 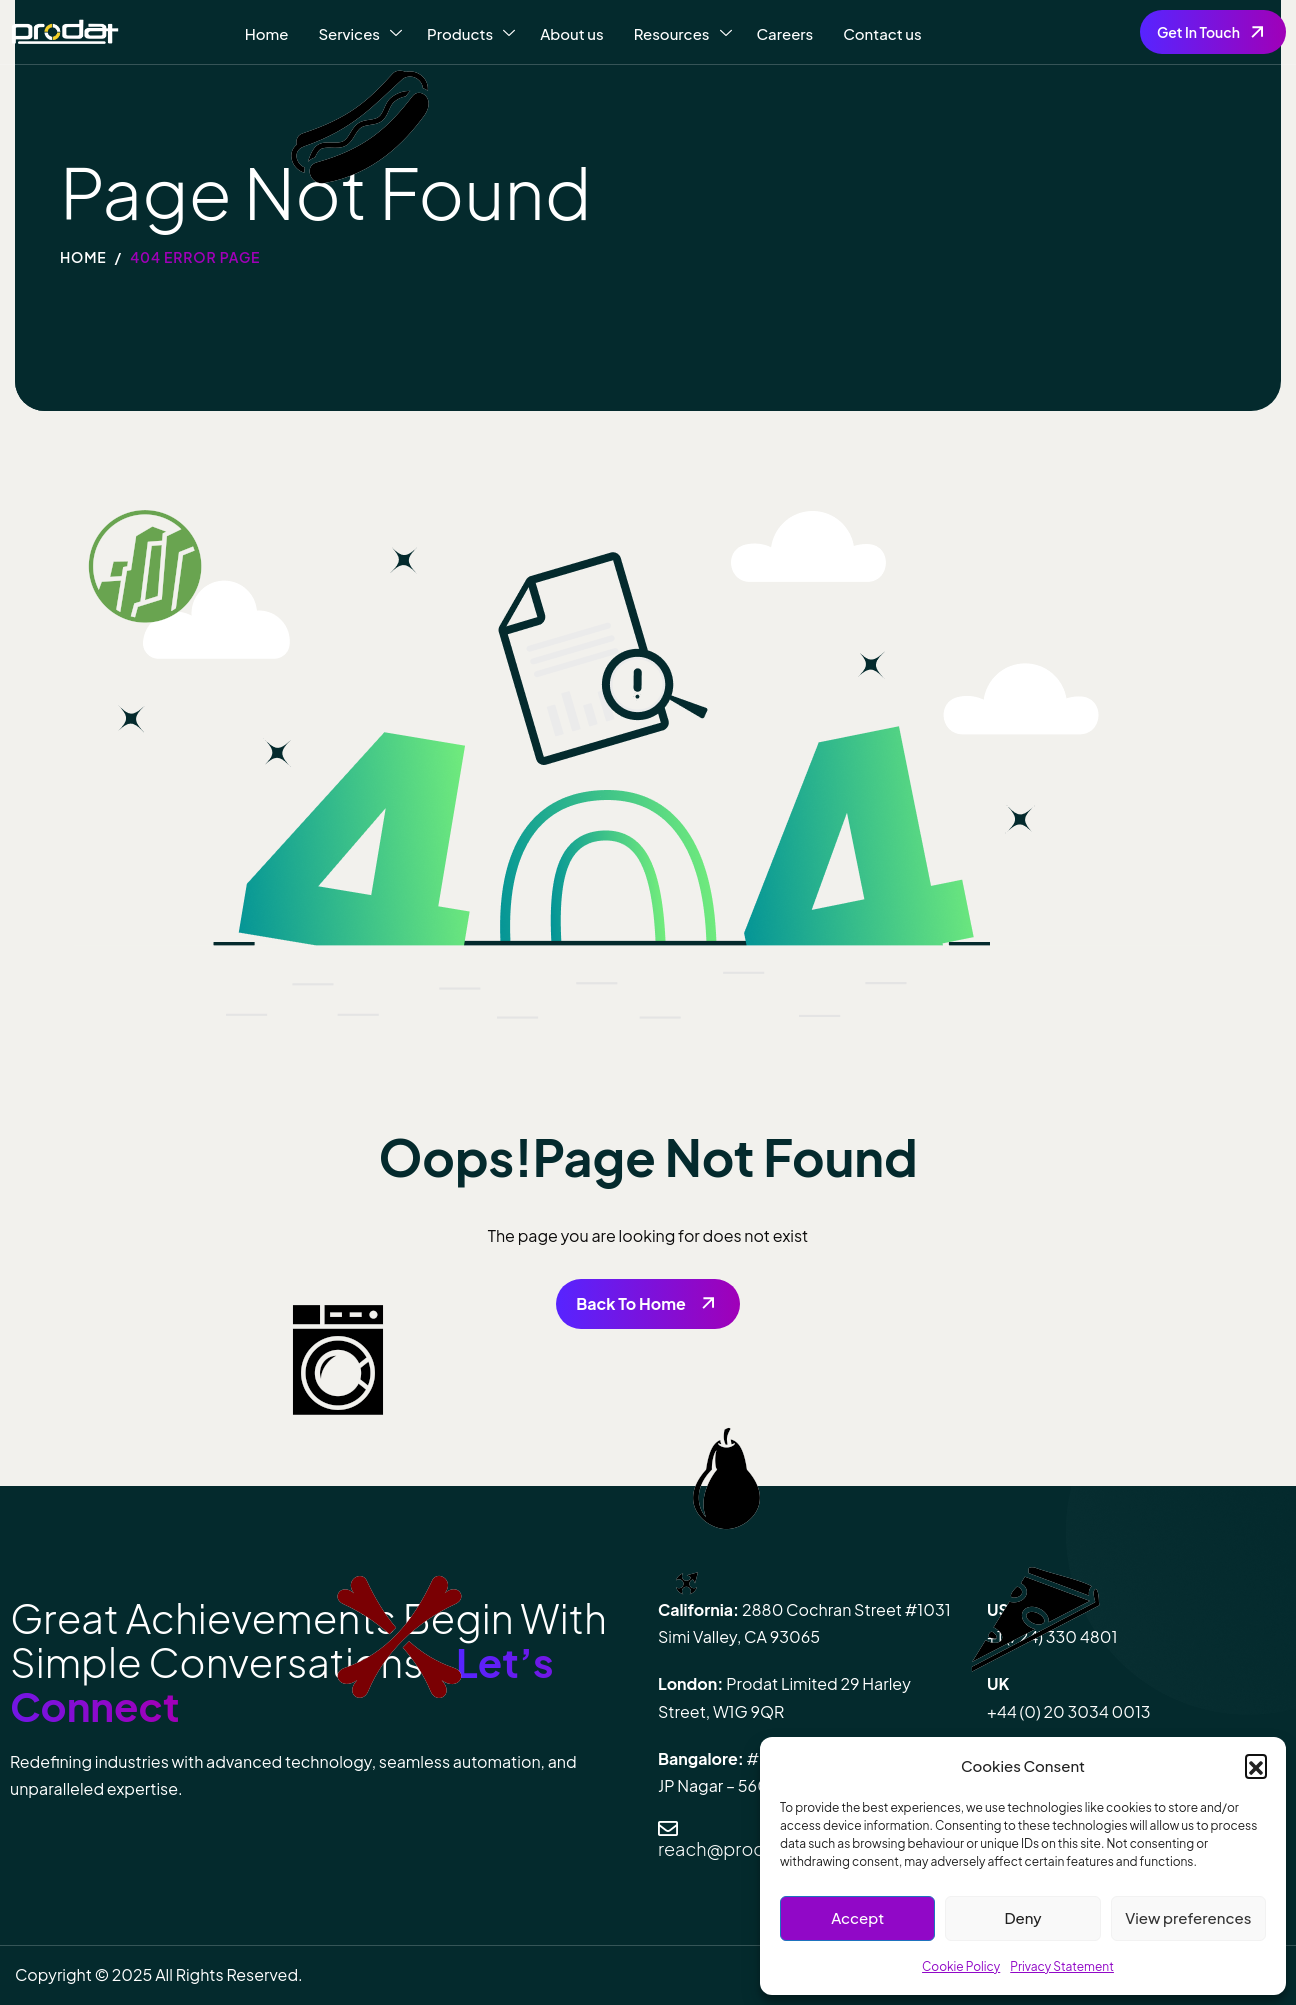 What do you see at coordinates (687, 1583) in the screenshot?
I see `select shuriken weapon in game inventory` at bounding box center [687, 1583].